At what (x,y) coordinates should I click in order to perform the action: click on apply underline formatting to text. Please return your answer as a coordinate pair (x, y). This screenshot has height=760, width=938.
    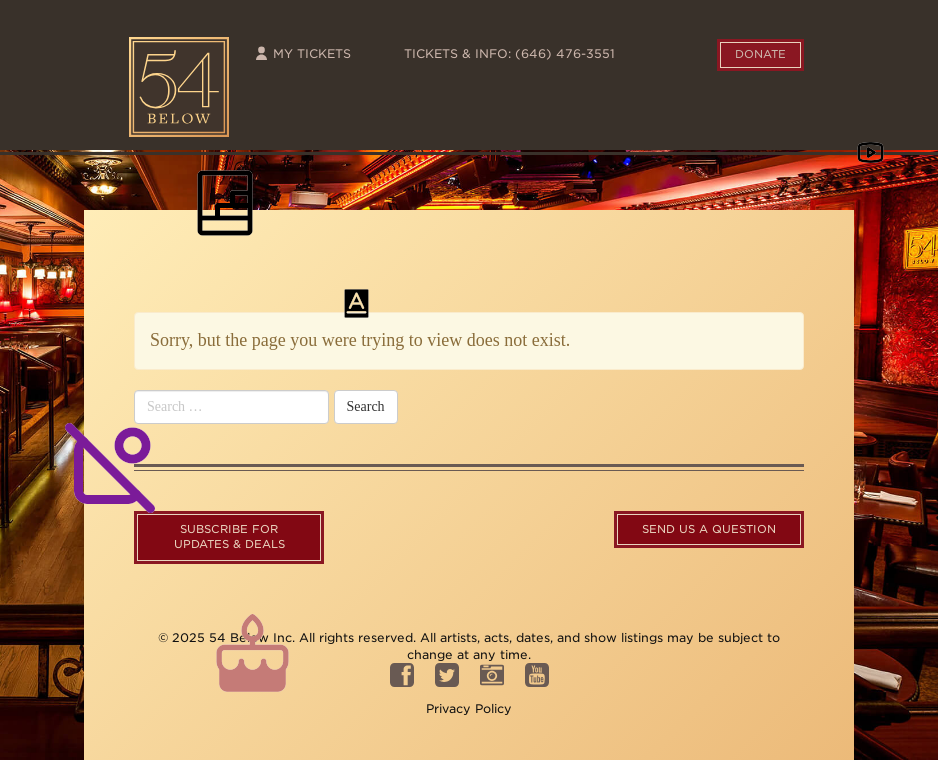
    Looking at the image, I should click on (356, 303).